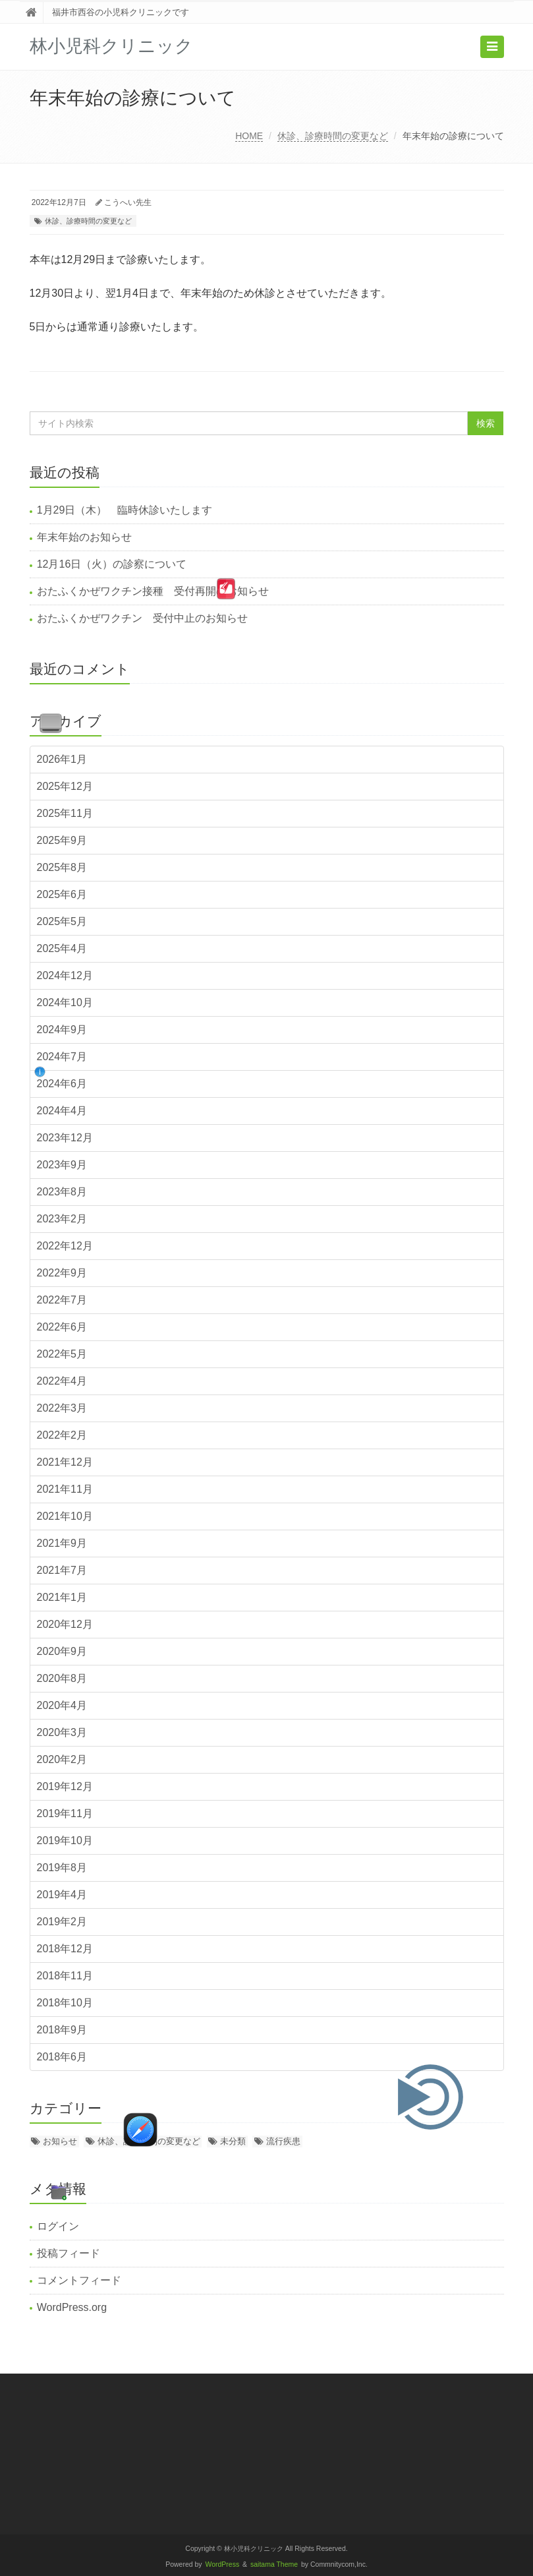 The height and width of the screenshot is (2576, 533). Describe the element at coordinates (430, 2097) in the screenshot. I see `launch mate desktop environment` at that location.